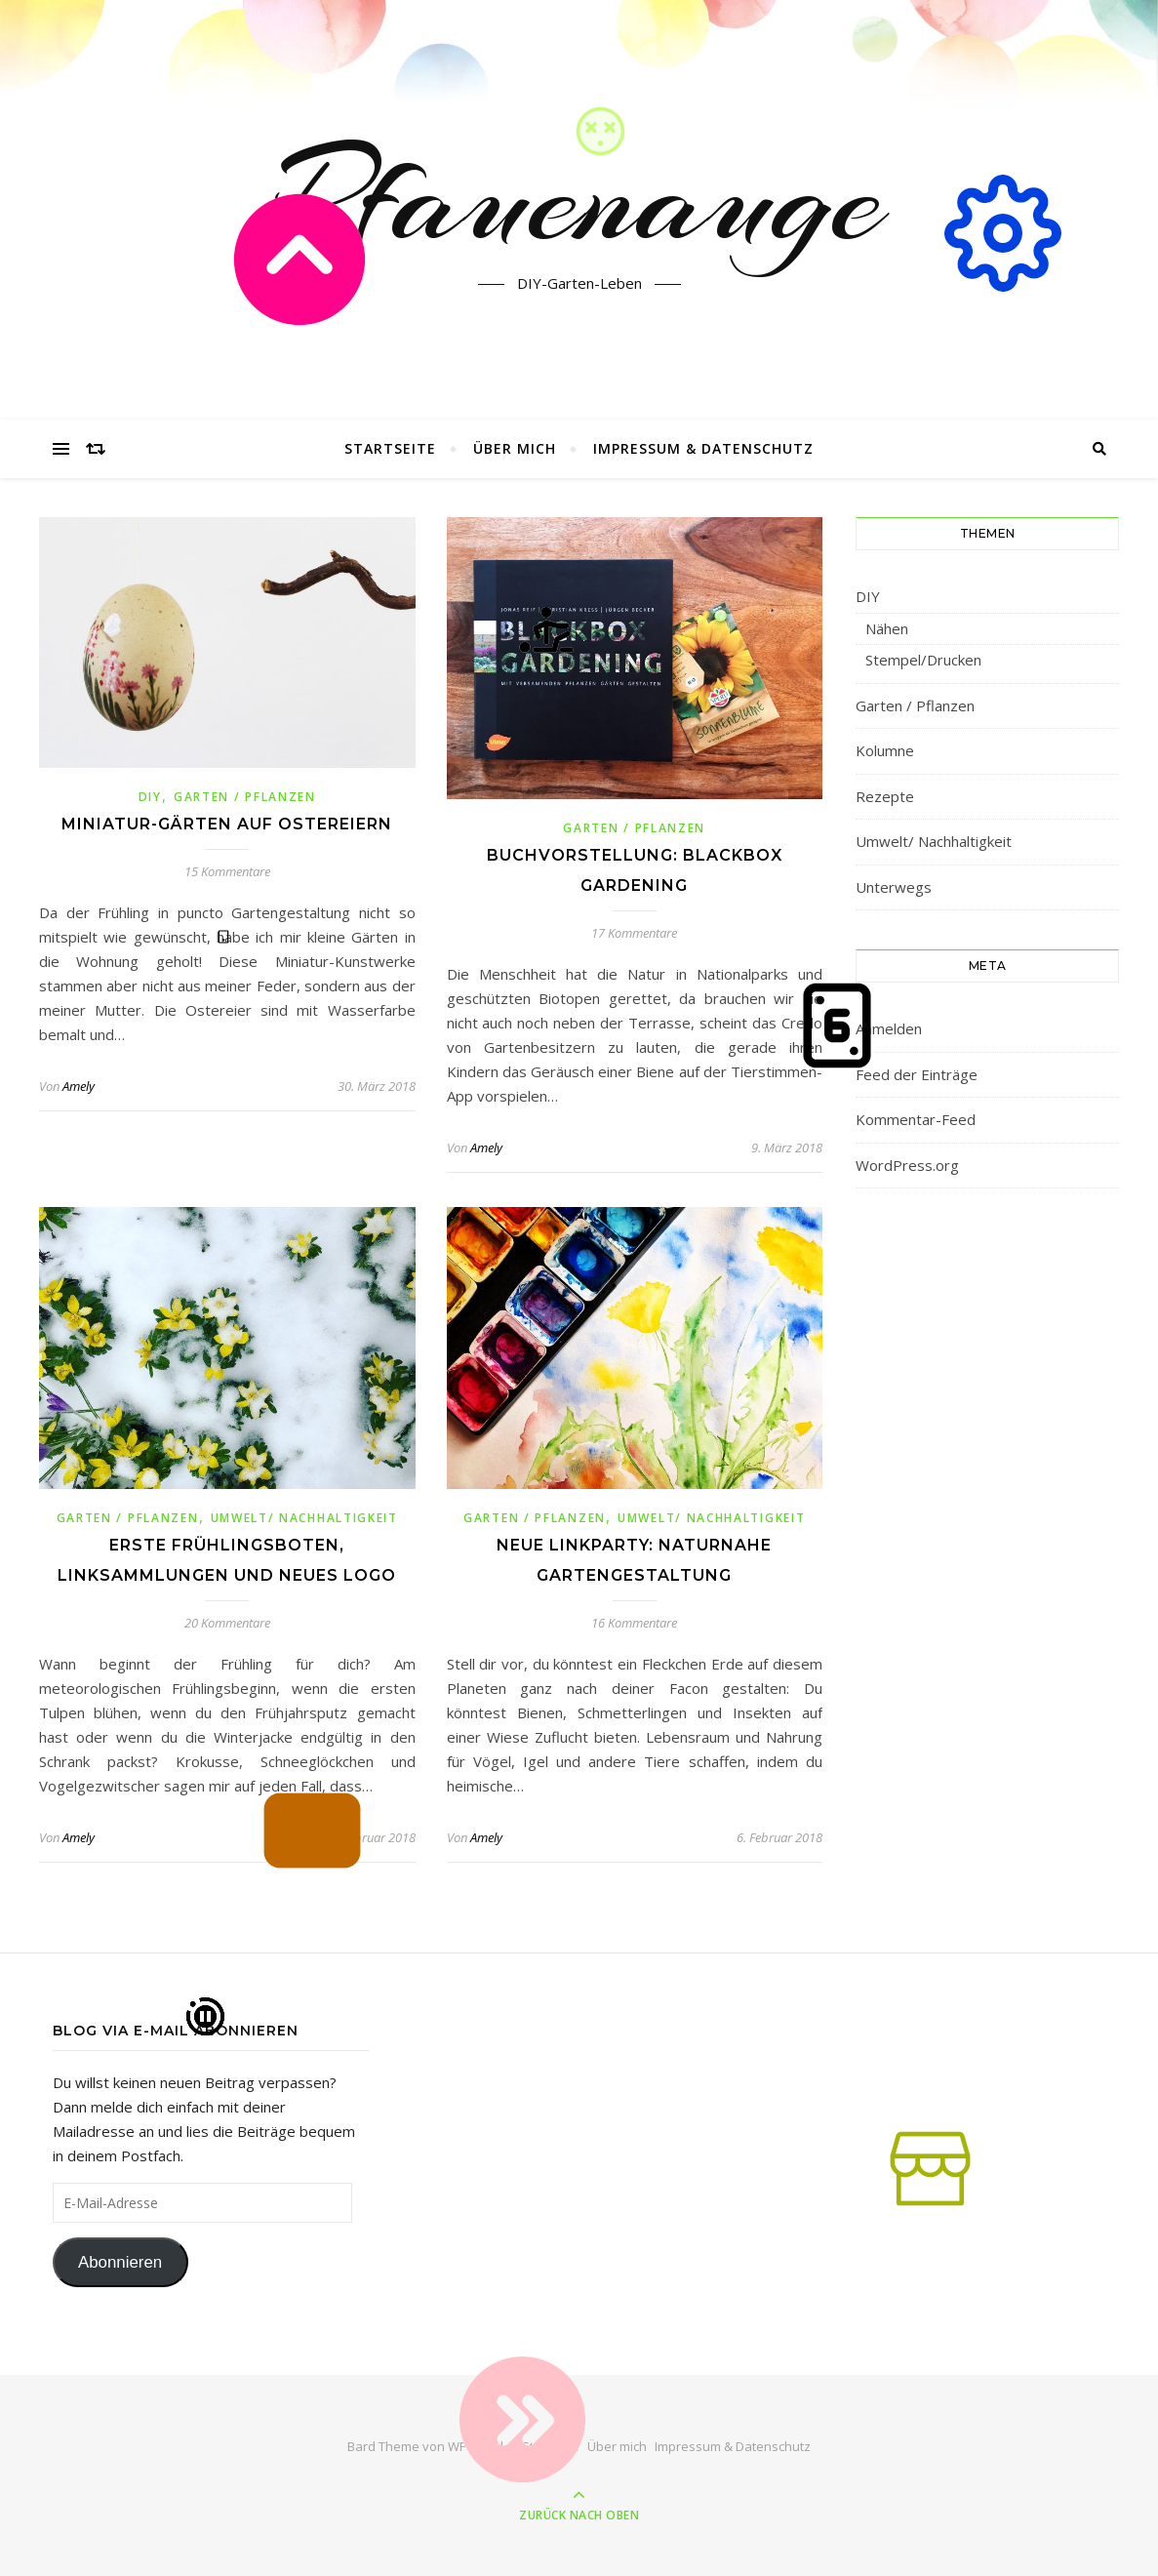 Image resolution: width=1158 pixels, height=2576 pixels. What do you see at coordinates (930, 2168) in the screenshot?
I see `browse the online store or marketplace` at bounding box center [930, 2168].